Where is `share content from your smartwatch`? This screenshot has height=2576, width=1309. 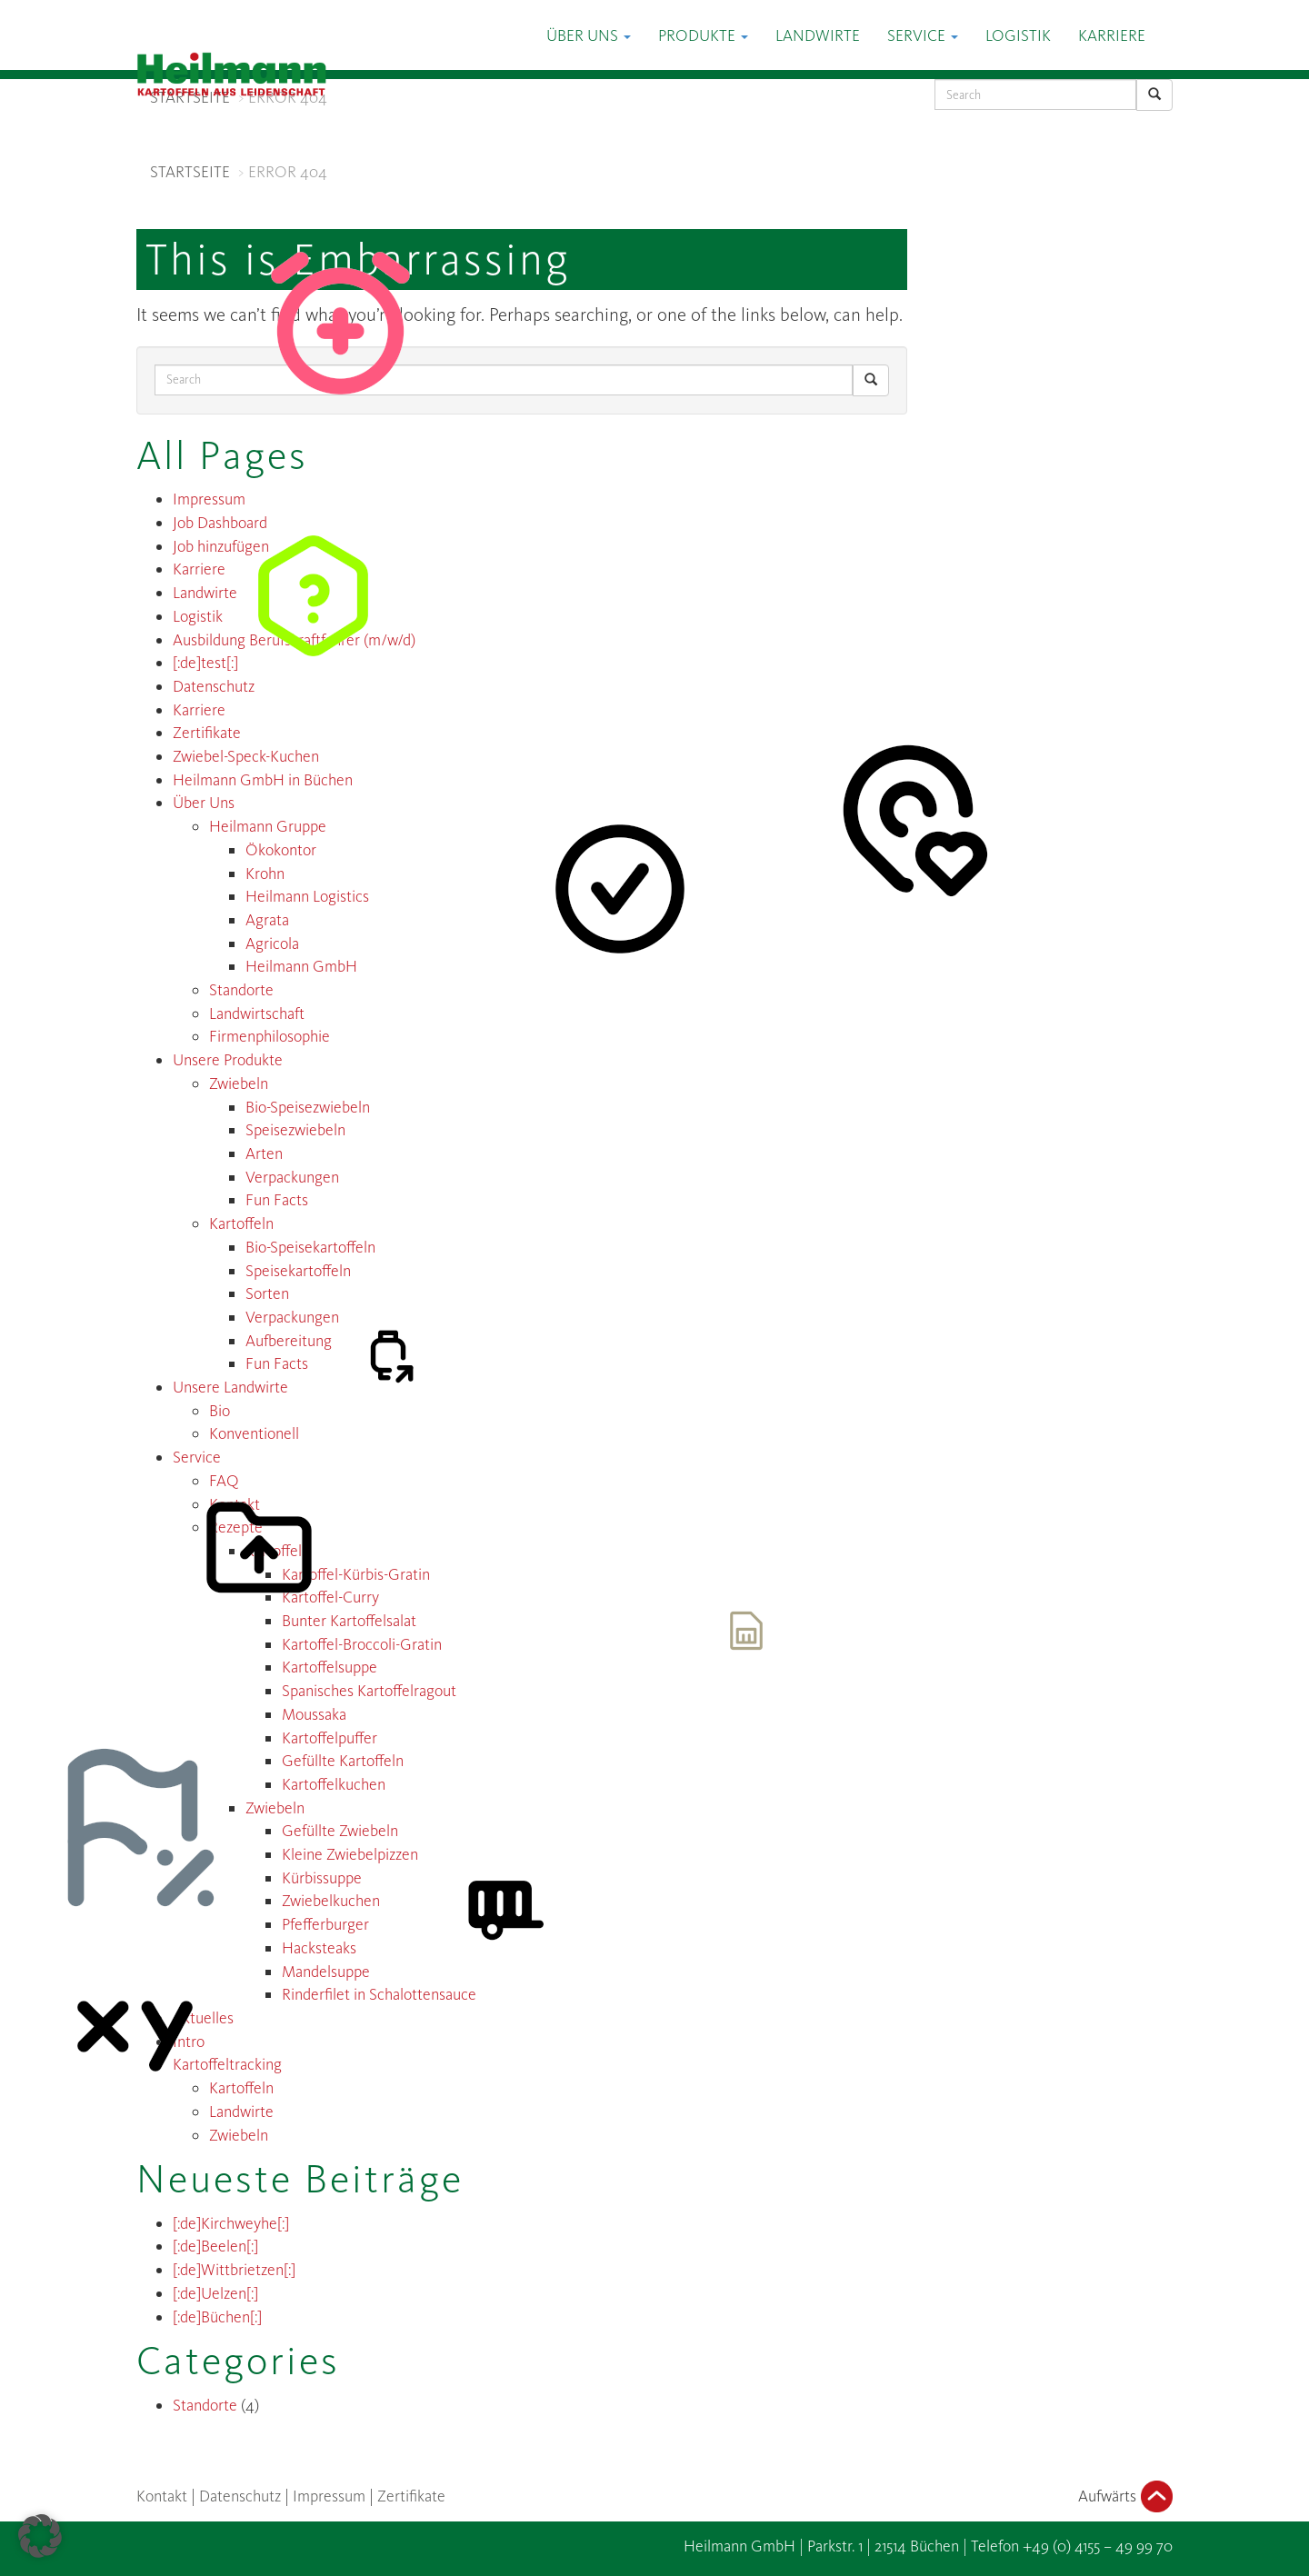 share content from your smartwatch is located at coordinates (388, 1355).